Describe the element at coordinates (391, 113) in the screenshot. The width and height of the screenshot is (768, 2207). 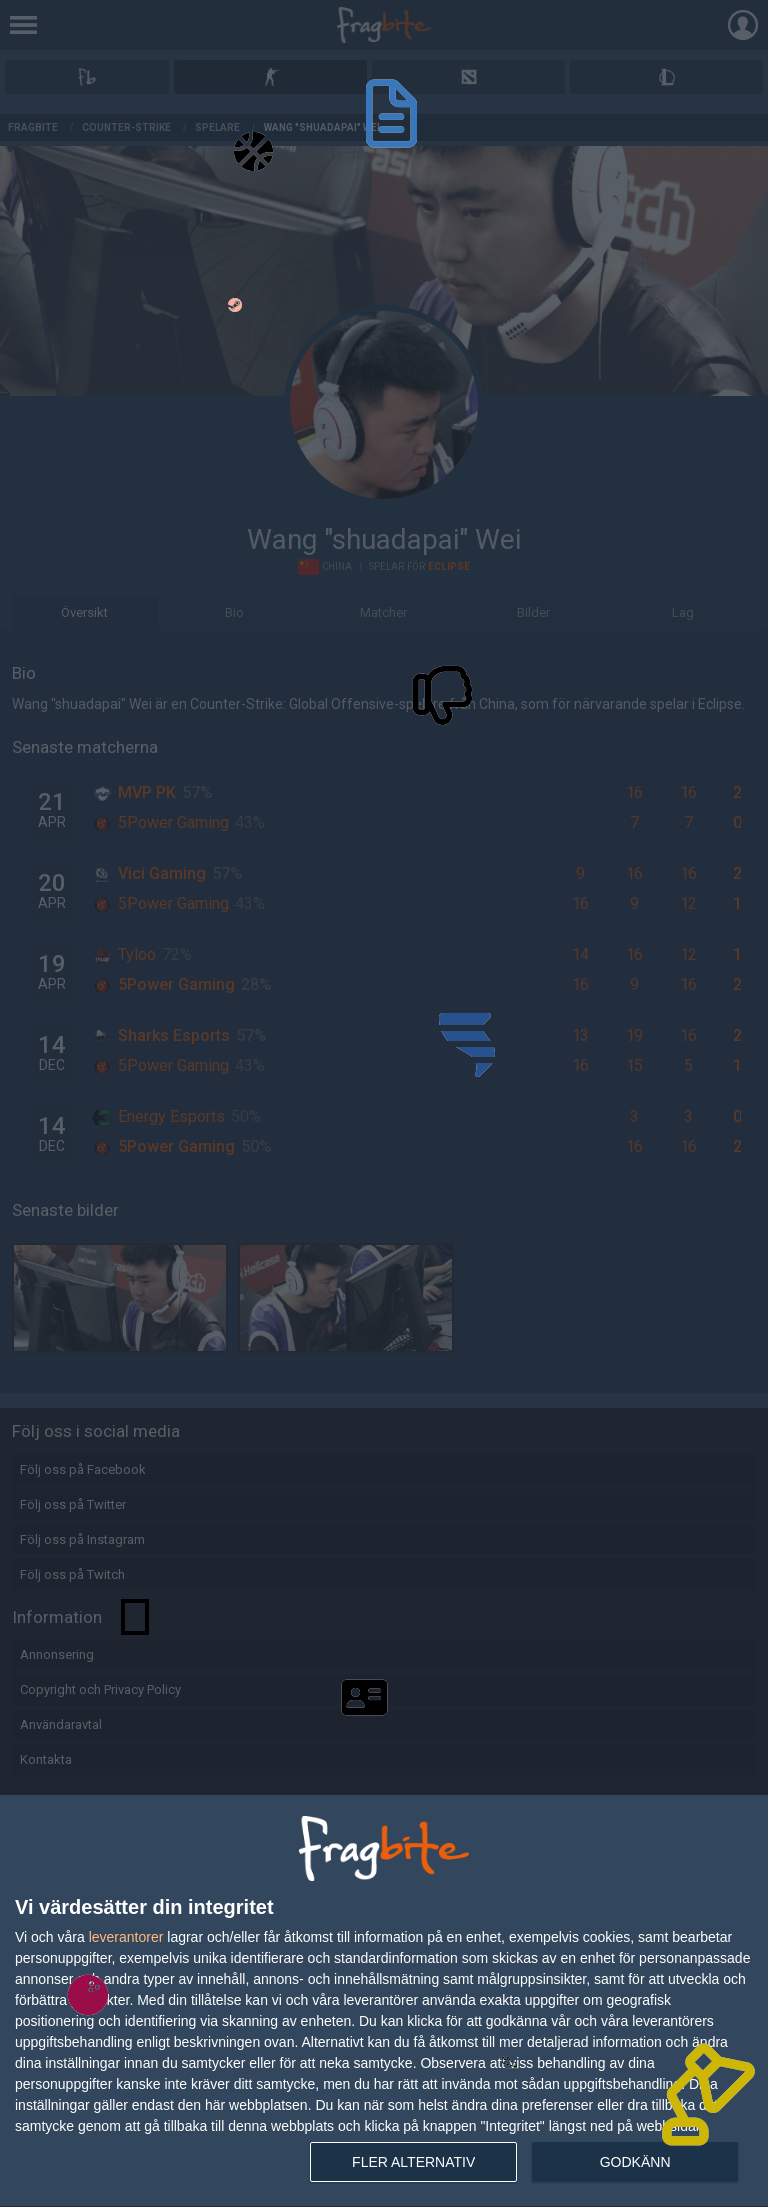
I see `view document details` at that location.